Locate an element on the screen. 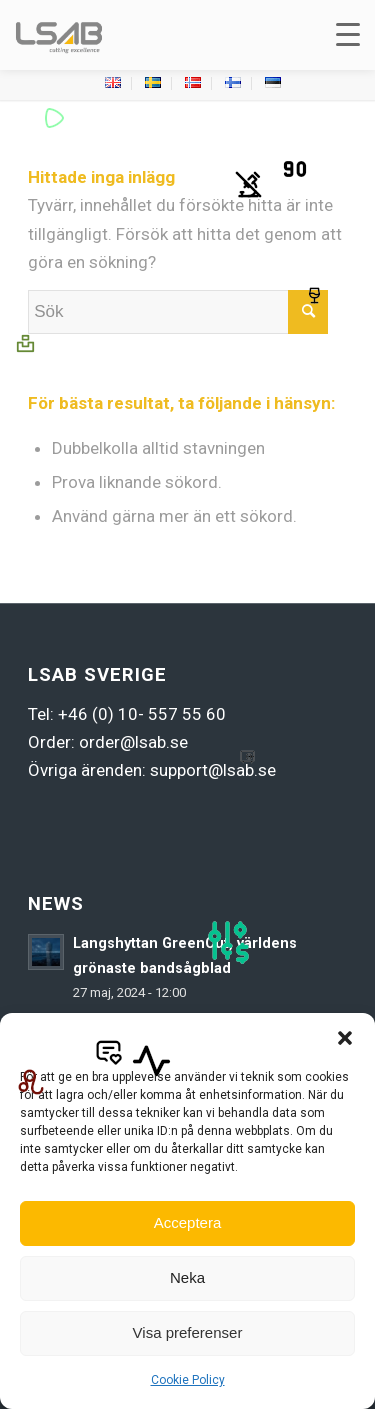 The width and height of the screenshot is (375, 1409). displays the number 90 as a badge or counter is located at coordinates (295, 169).